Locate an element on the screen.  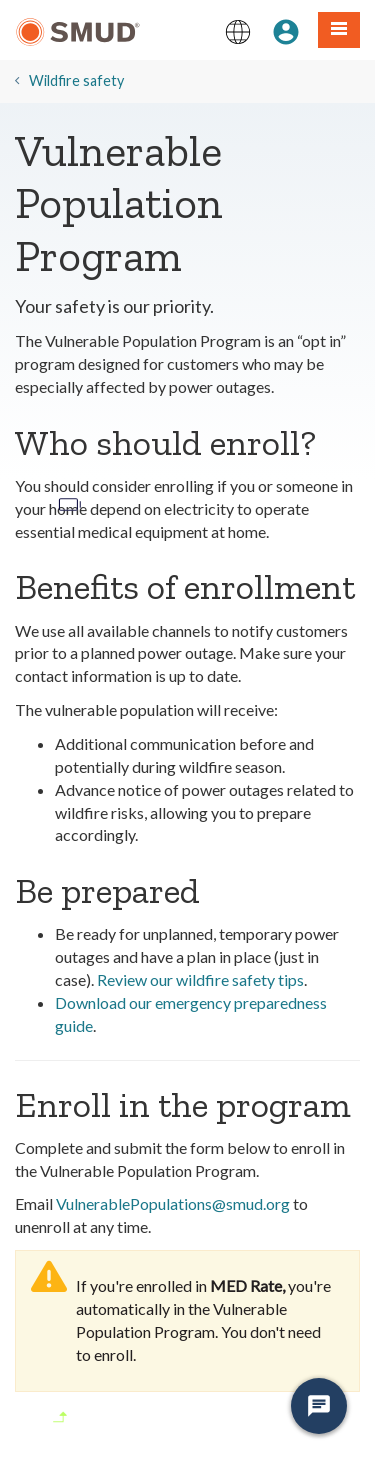
indicates battery is empty or depleted is located at coordinates (69, 504).